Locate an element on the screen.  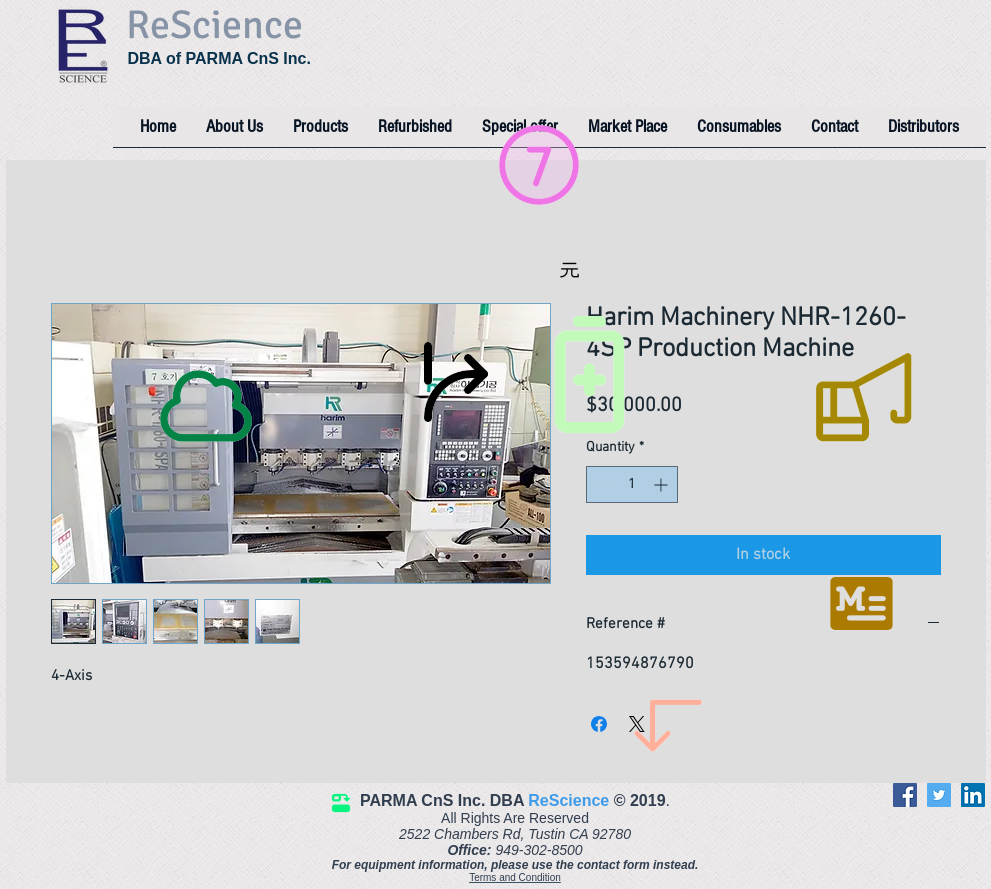
take the next right turn is located at coordinates (452, 382).